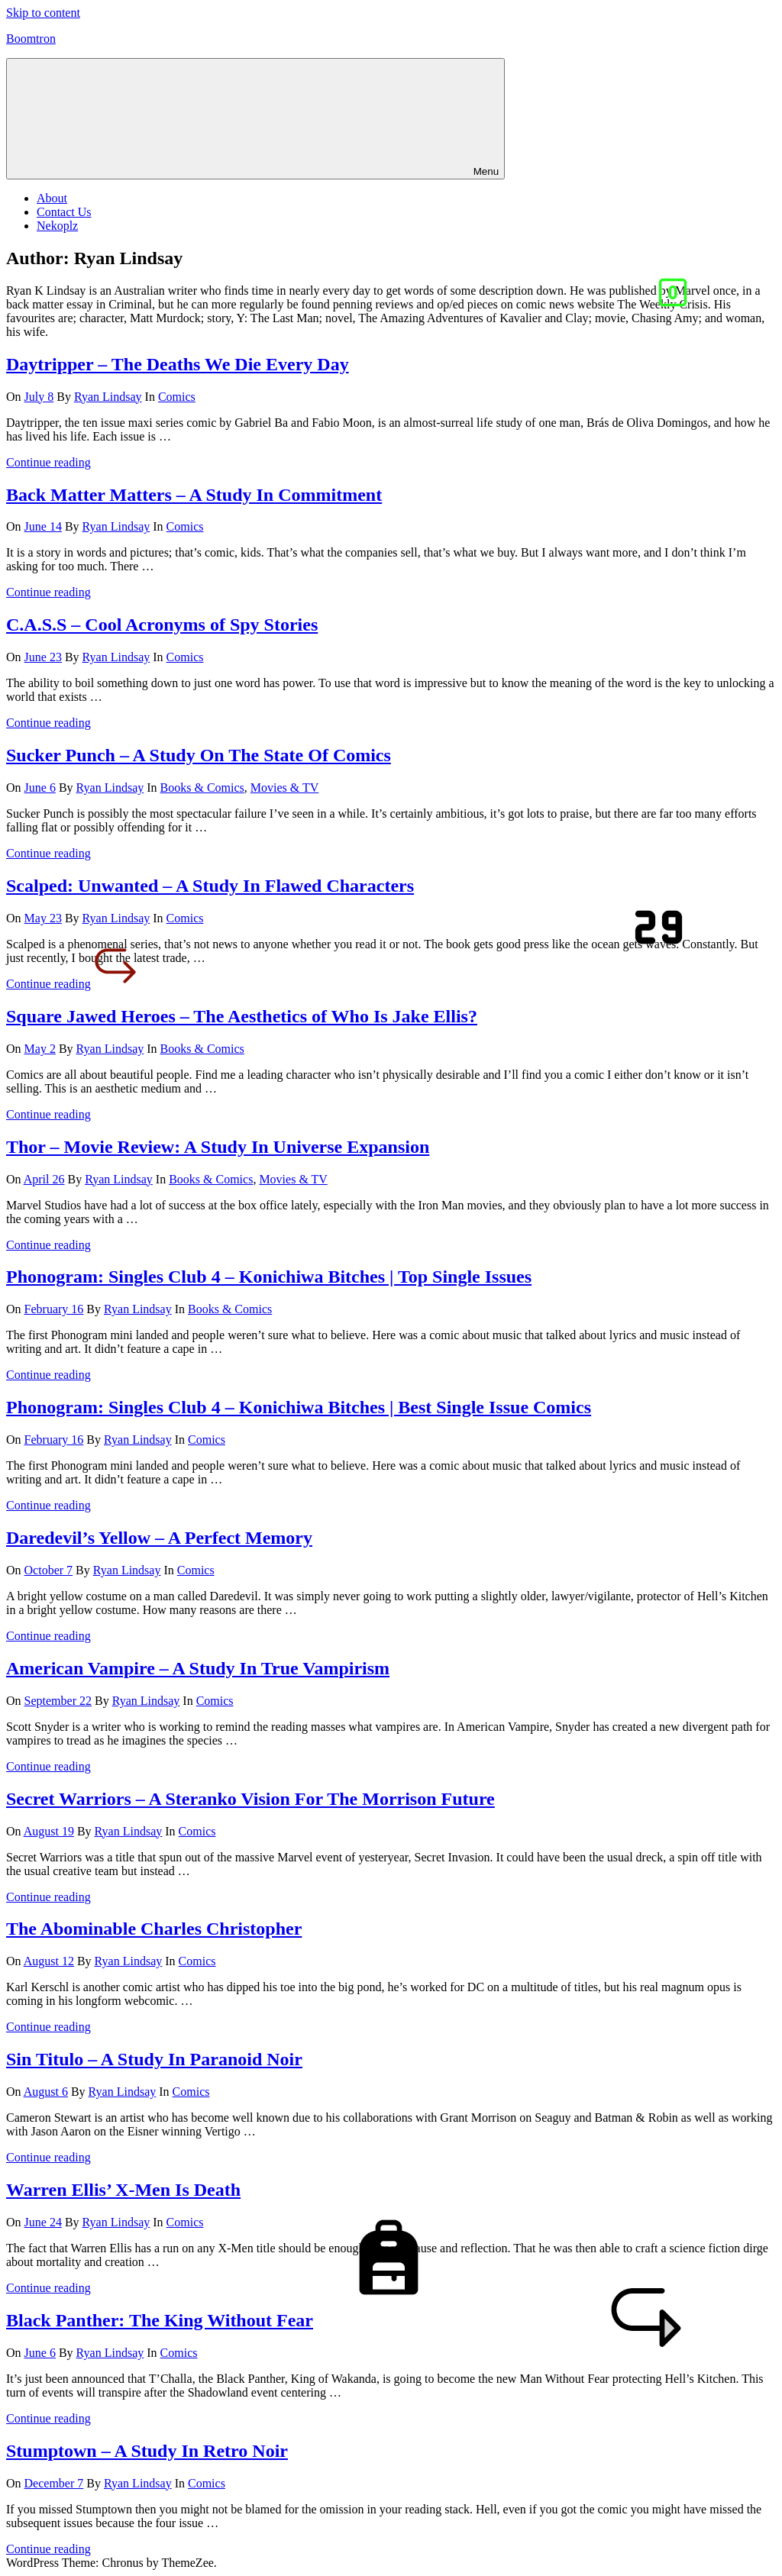 This screenshot has height=2576, width=782. What do you see at coordinates (673, 292) in the screenshot?
I see `represents the letter "o" in a text or keyboard input` at bounding box center [673, 292].